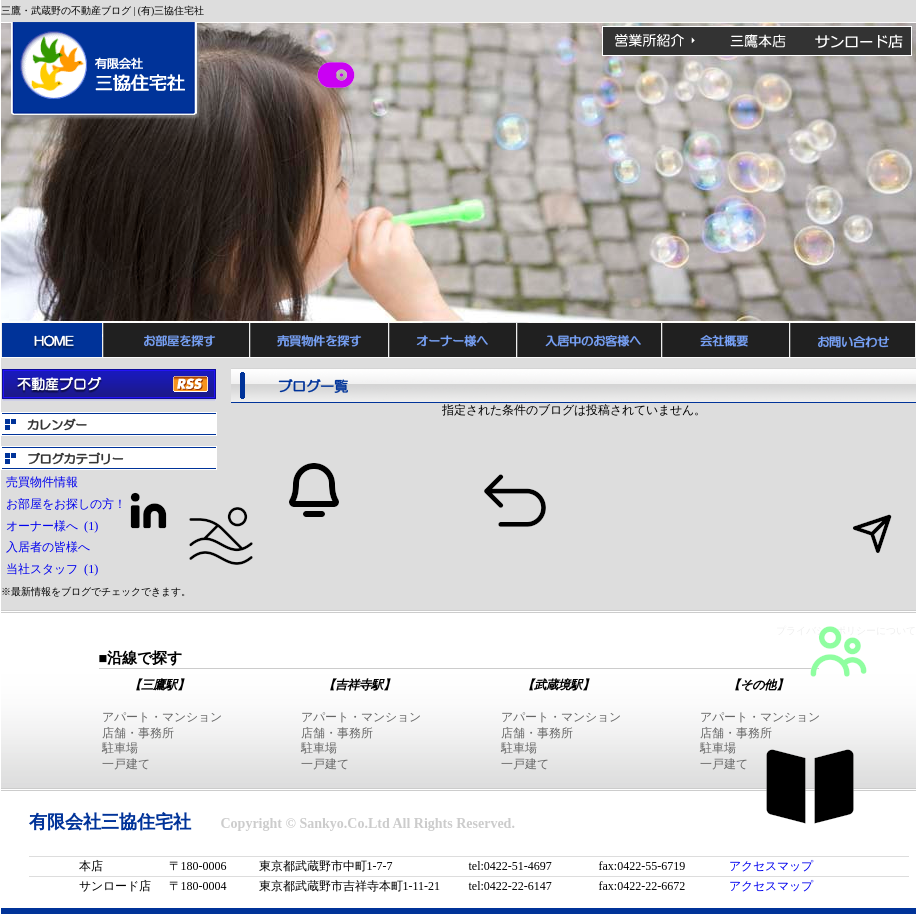 The height and width of the screenshot is (914, 917). I want to click on undo last action, so click(515, 503).